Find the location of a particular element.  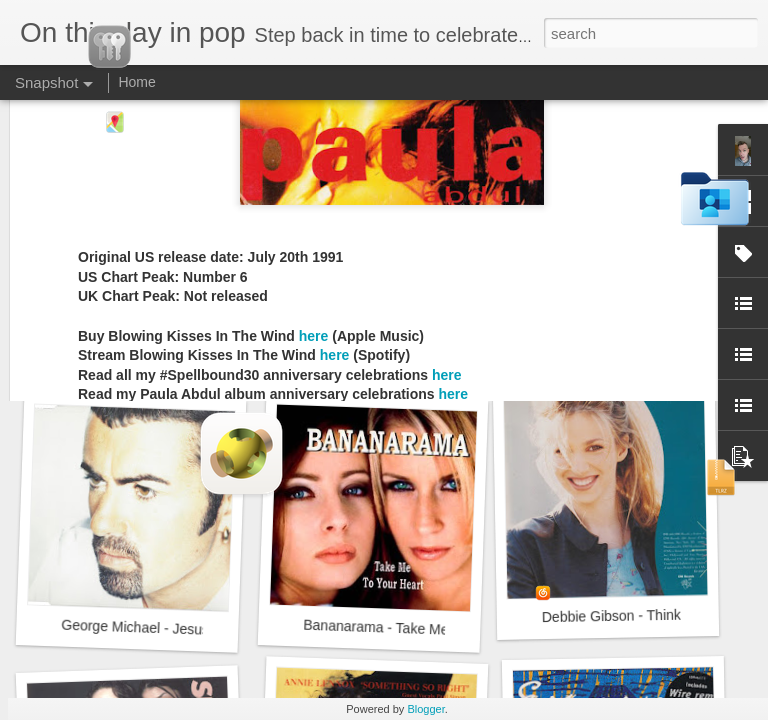

open netease cloud music app is located at coordinates (543, 593).